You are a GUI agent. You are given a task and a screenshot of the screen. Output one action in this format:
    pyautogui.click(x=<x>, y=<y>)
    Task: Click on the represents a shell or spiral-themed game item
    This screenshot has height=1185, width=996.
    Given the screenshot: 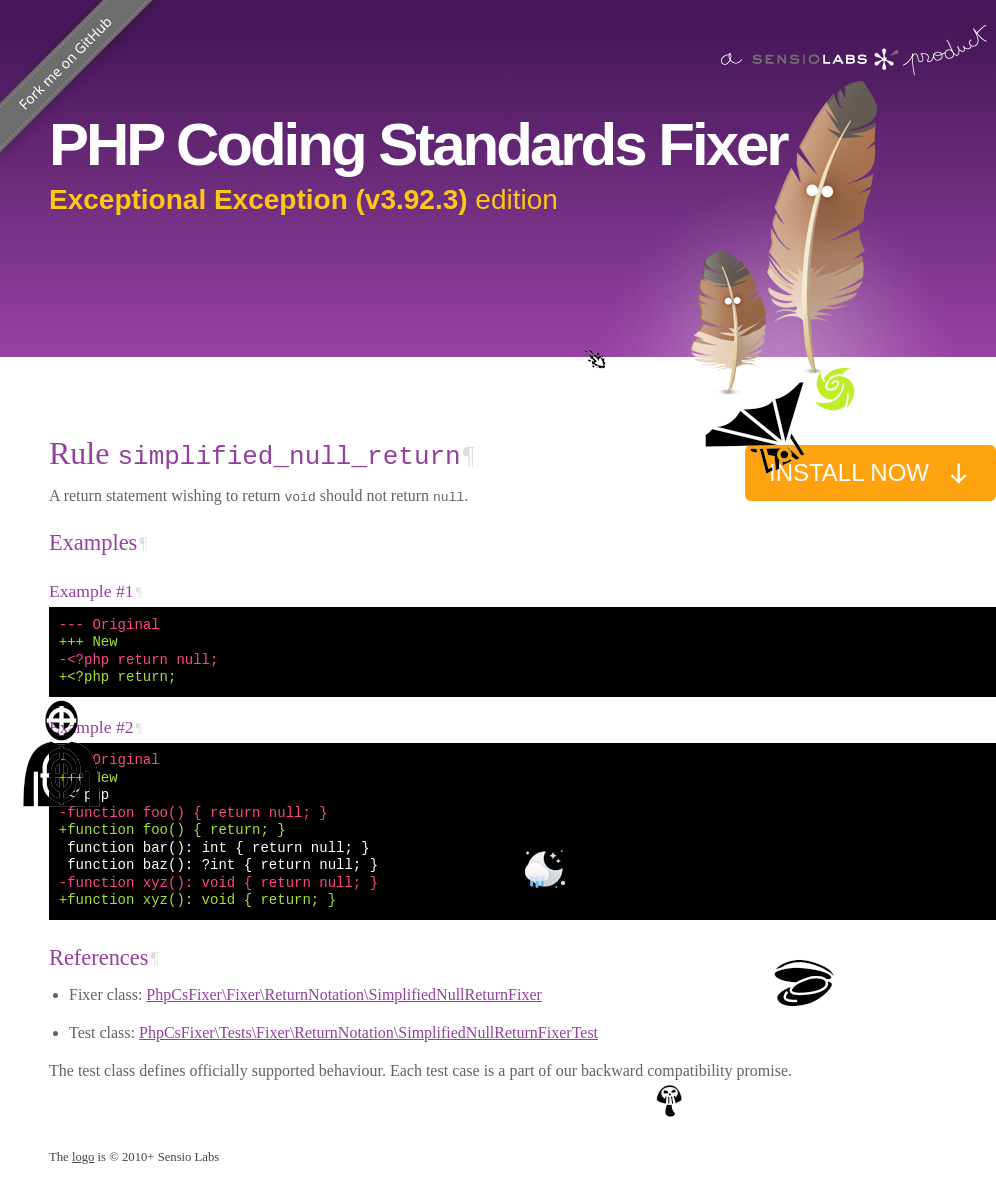 What is the action you would take?
    pyautogui.click(x=835, y=389)
    